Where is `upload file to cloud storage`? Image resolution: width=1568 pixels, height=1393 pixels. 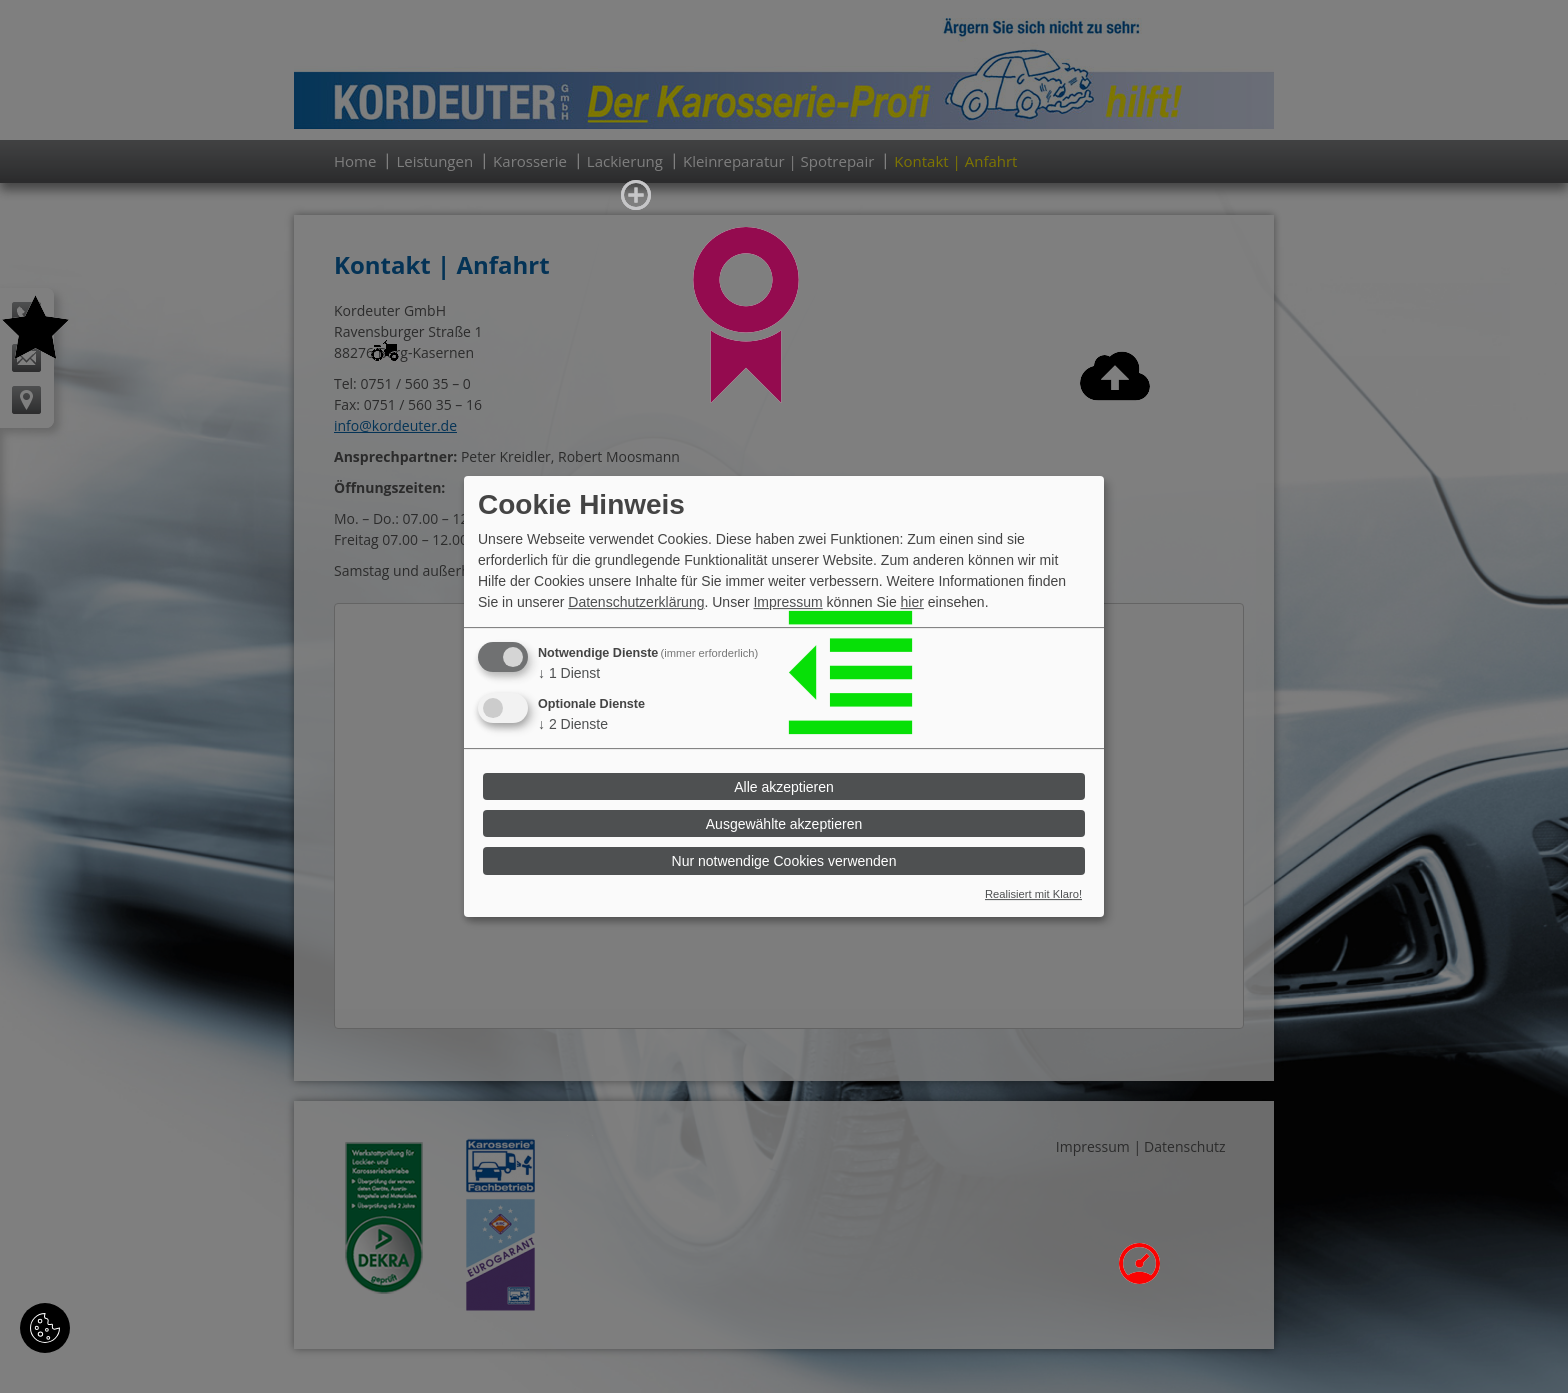
upload file to cloud storage is located at coordinates (1115, 376).